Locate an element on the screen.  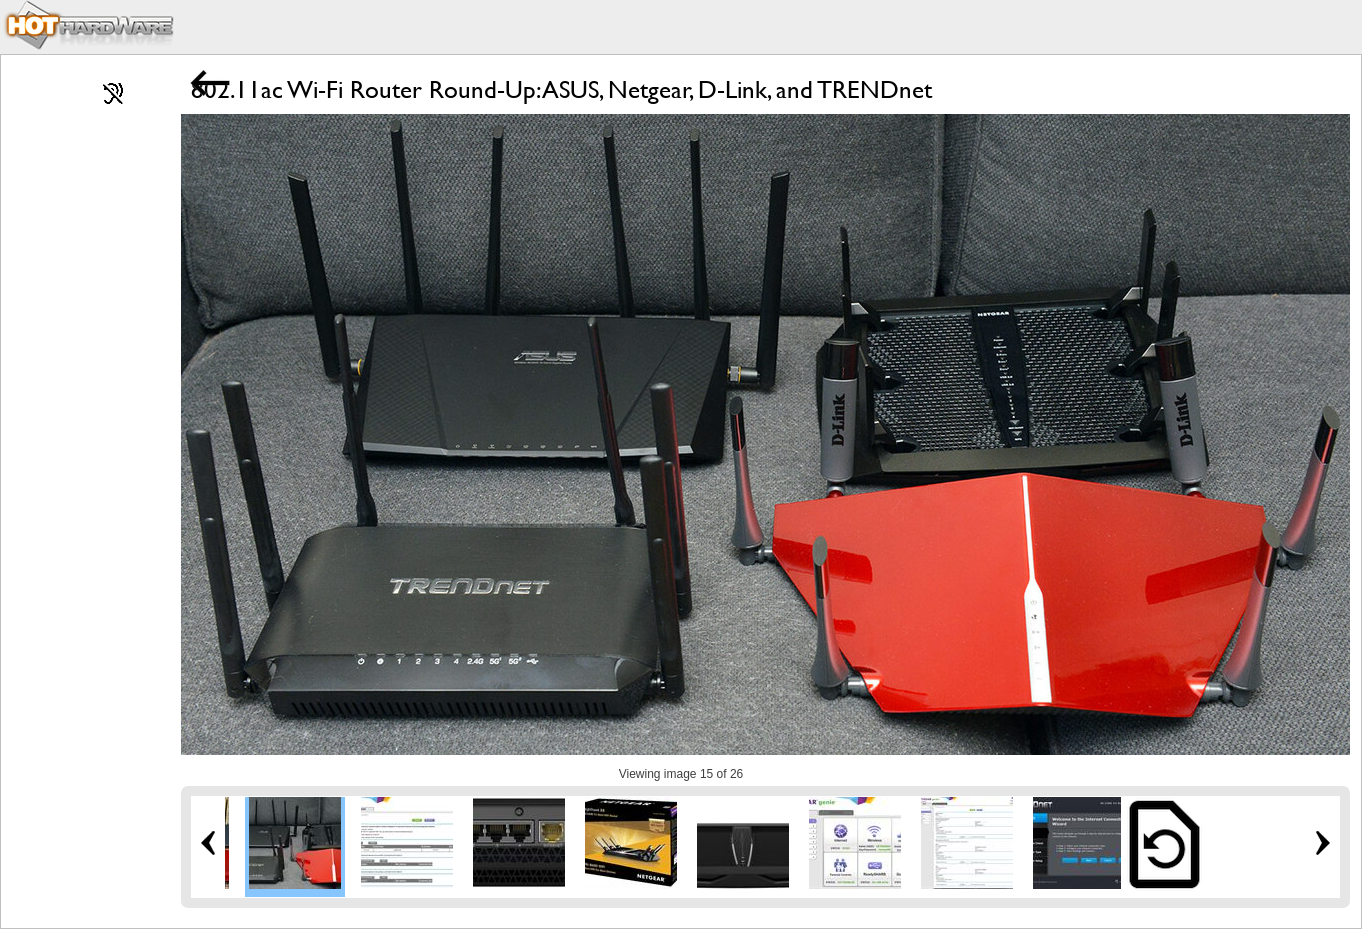
restore a previous version of a document is located at coordinates (1164, 844).